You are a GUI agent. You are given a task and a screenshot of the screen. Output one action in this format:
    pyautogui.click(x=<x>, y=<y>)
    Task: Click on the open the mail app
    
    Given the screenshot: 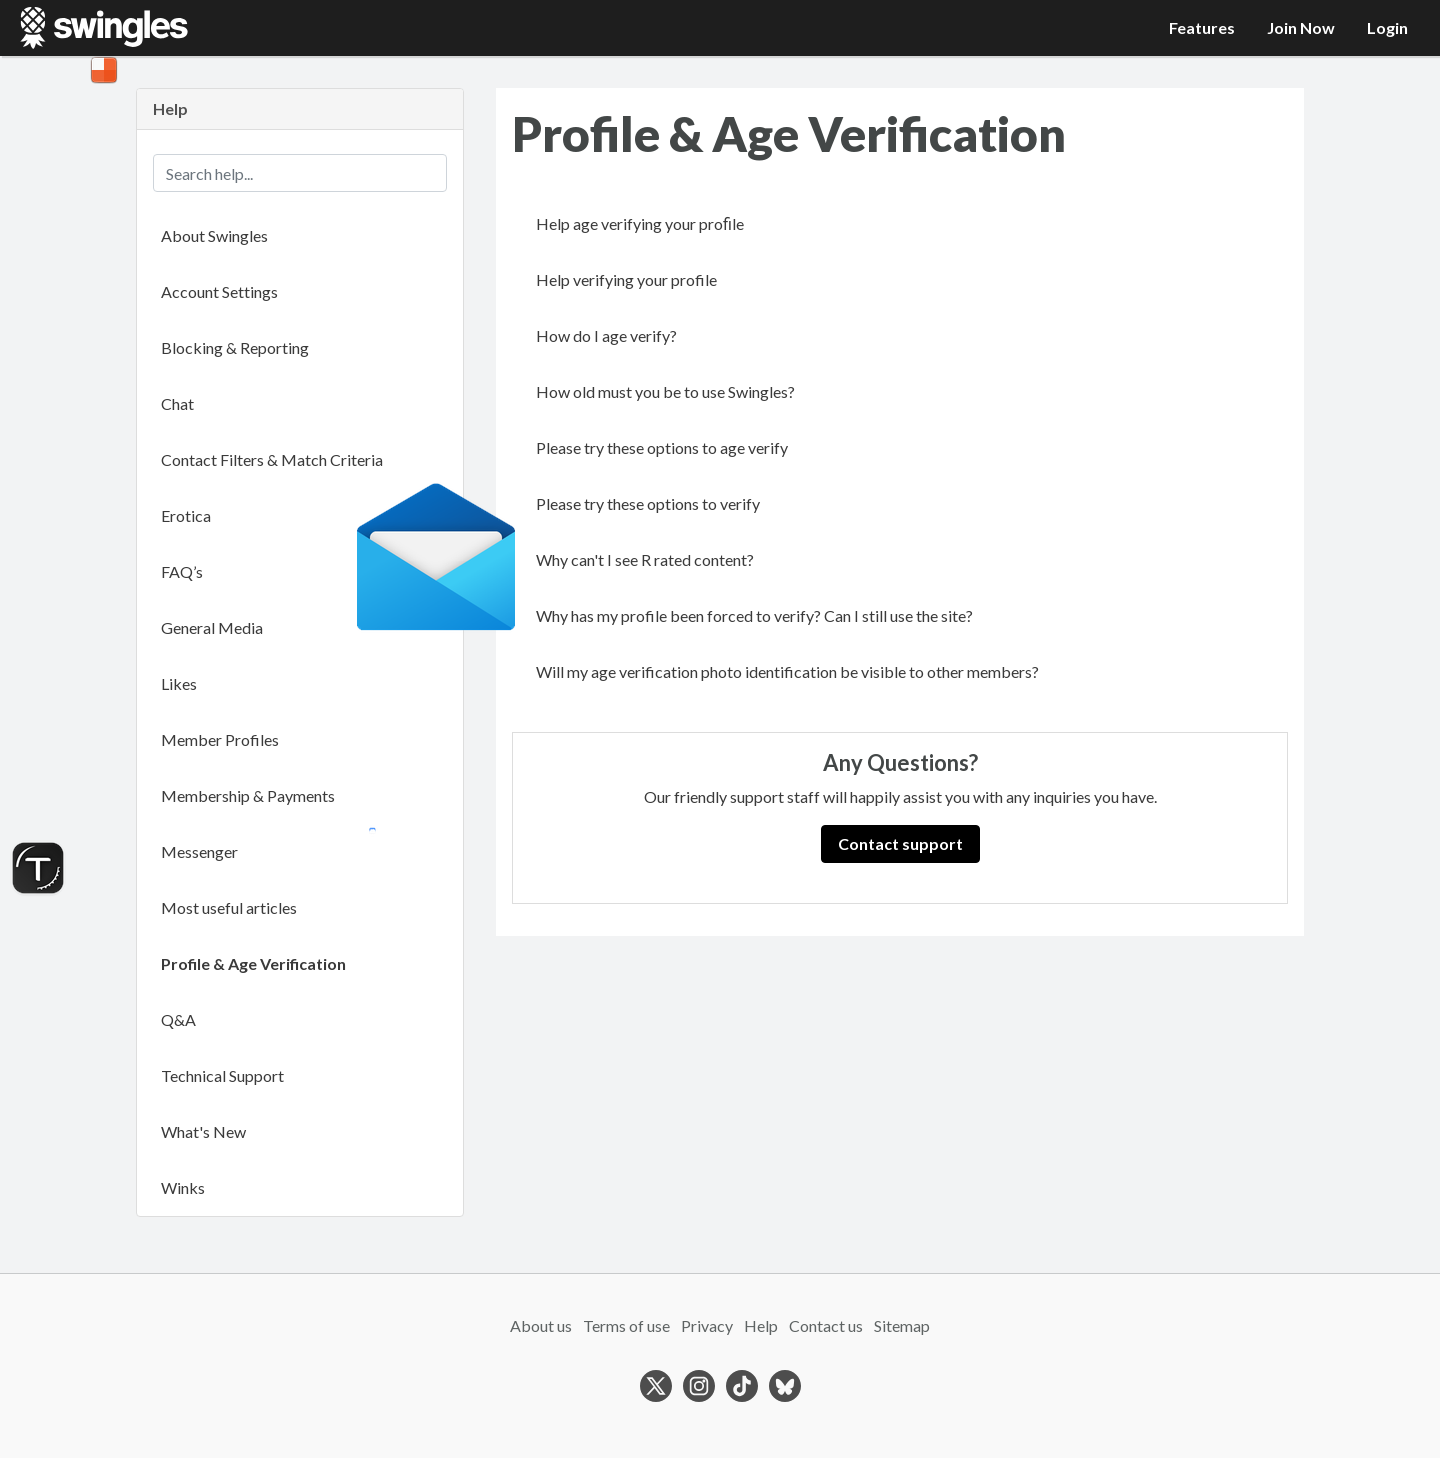 What is the action you would take?
    pyautogui.click(x=436, y=561)
    